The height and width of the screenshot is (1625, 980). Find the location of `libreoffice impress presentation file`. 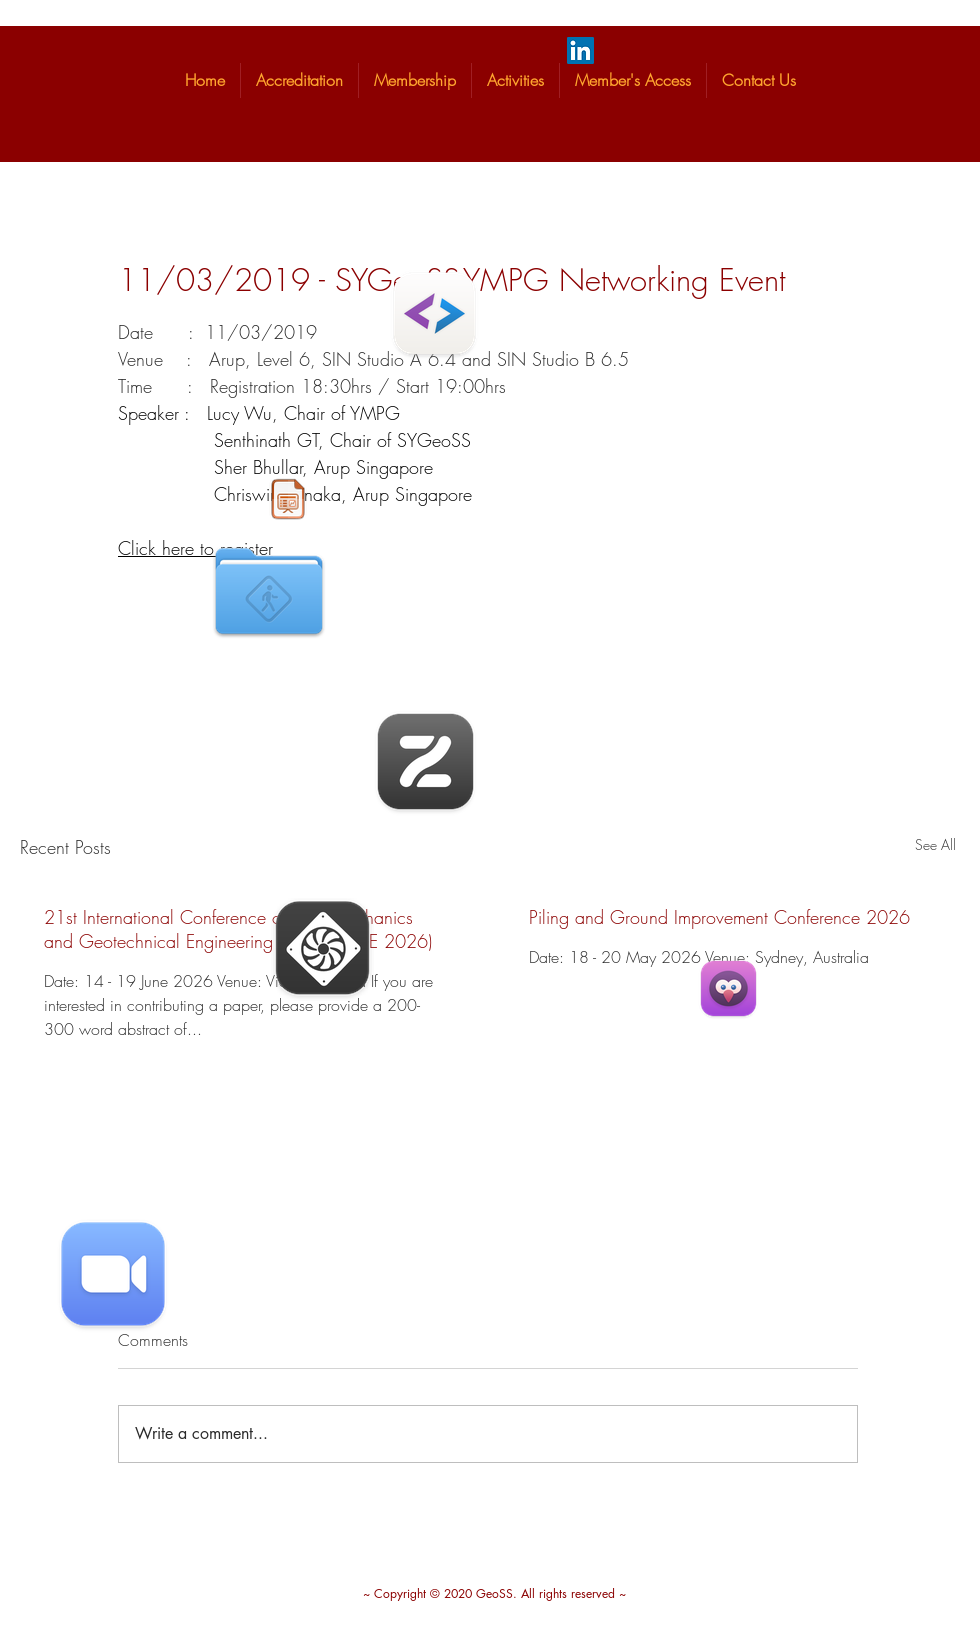

libreoffice impress presentation file is located at coordinates (288, 499).